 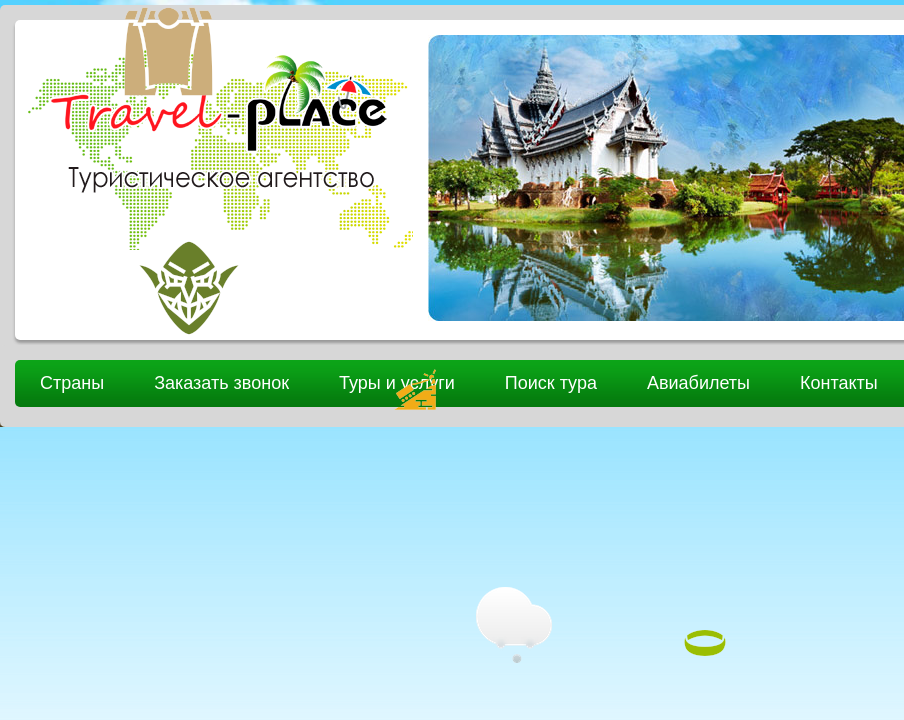 What do you see at coordinates (514, 625) in the screenshot?
I see `indicates scattered snow weather conditions` at bounding box center [514, 625].